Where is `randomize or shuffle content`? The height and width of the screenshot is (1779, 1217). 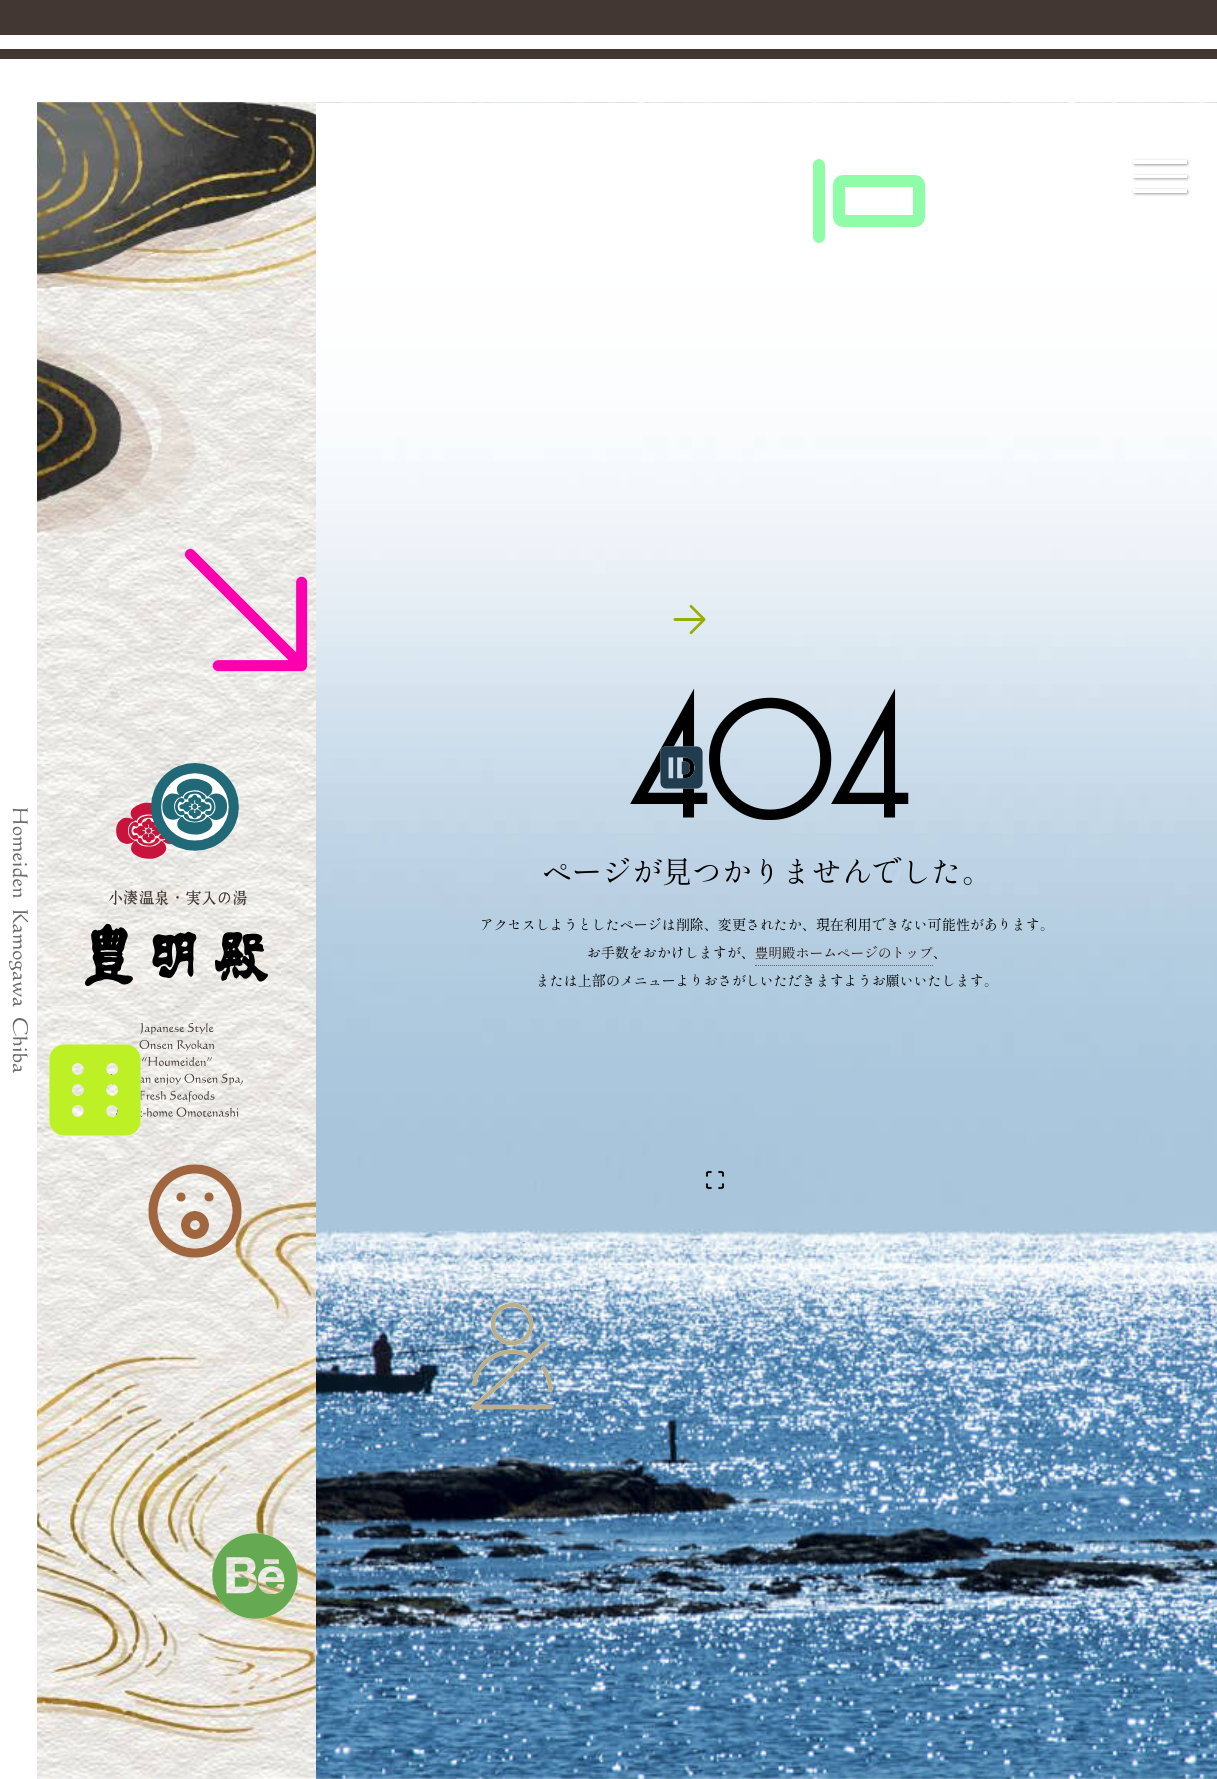
randomize or shuffle content is located at coordinates (95, 1090).